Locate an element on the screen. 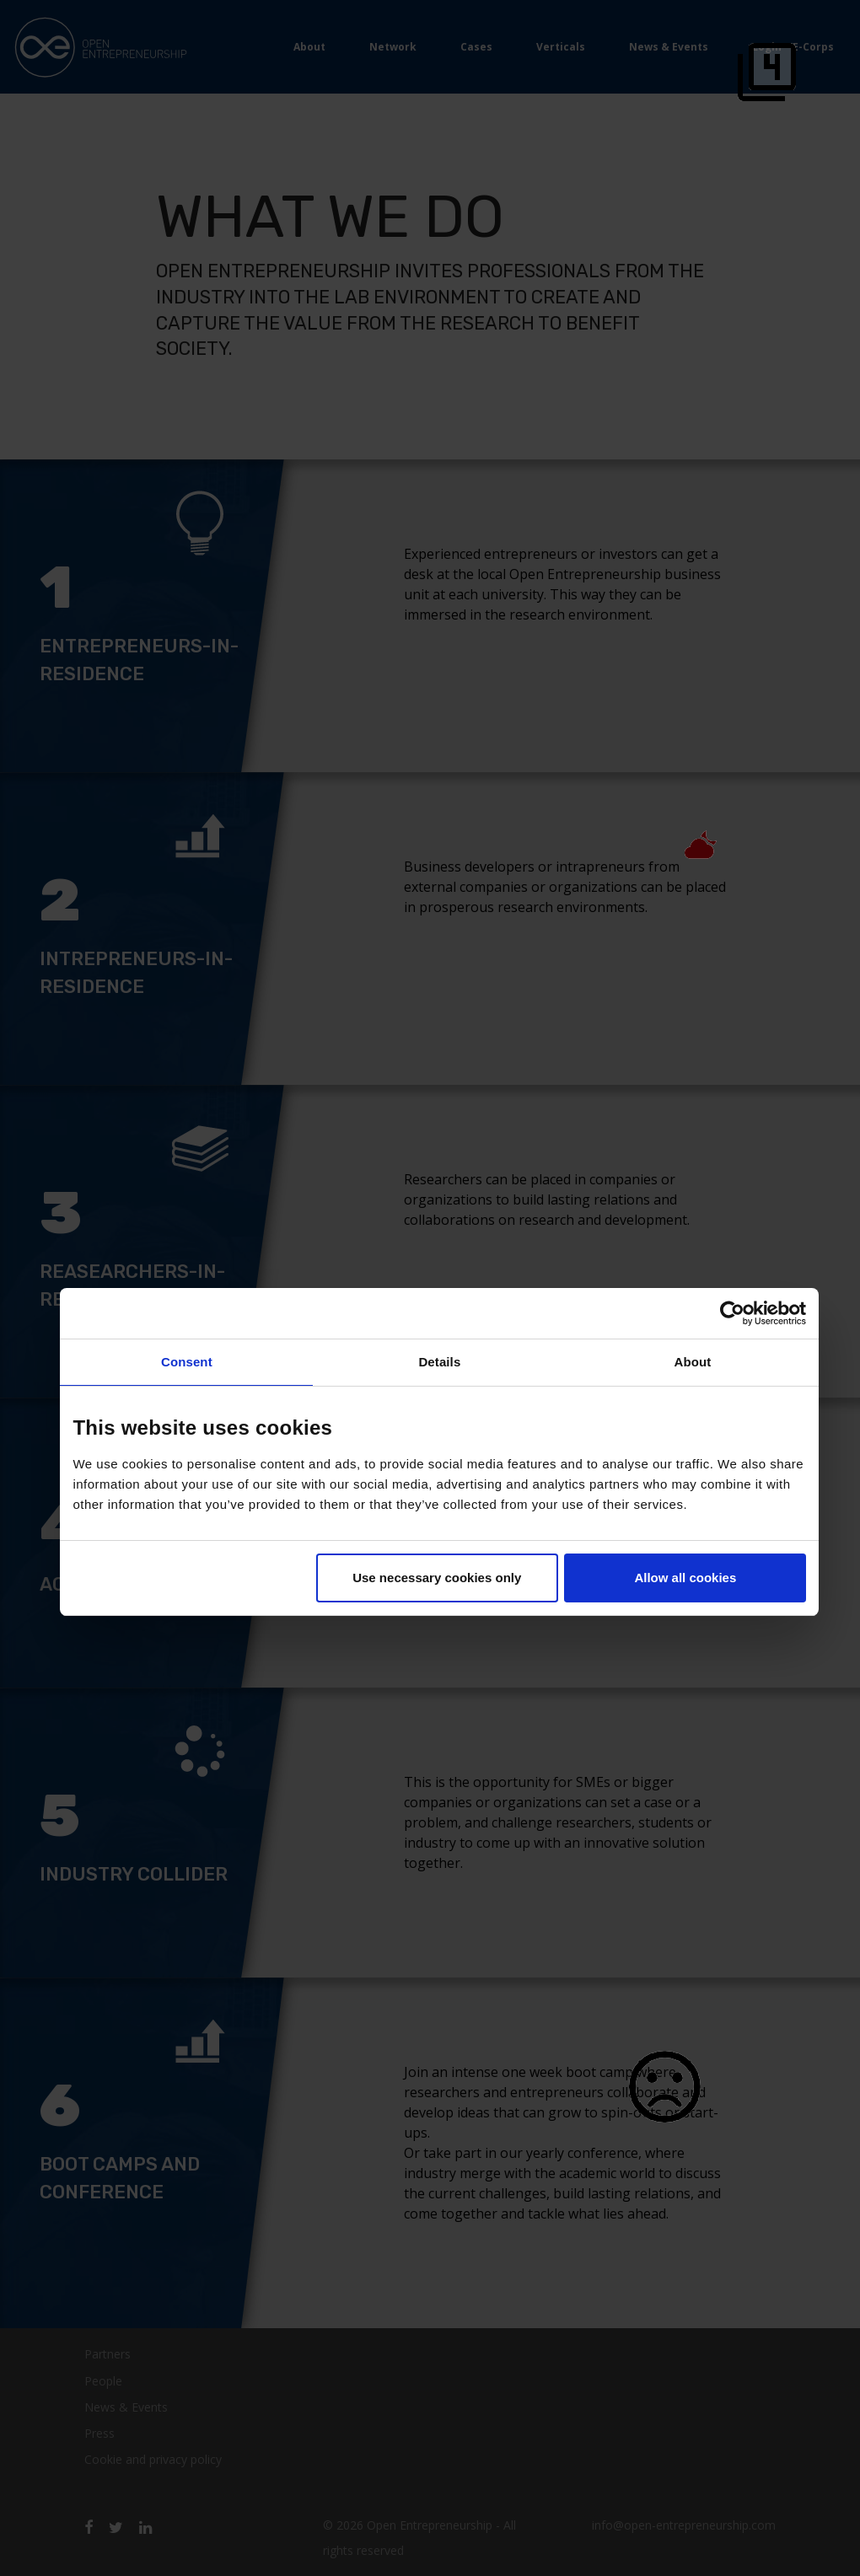 This screenshot has height=2576, width=860. select 4 images or items is located at coordinates (766, 72).